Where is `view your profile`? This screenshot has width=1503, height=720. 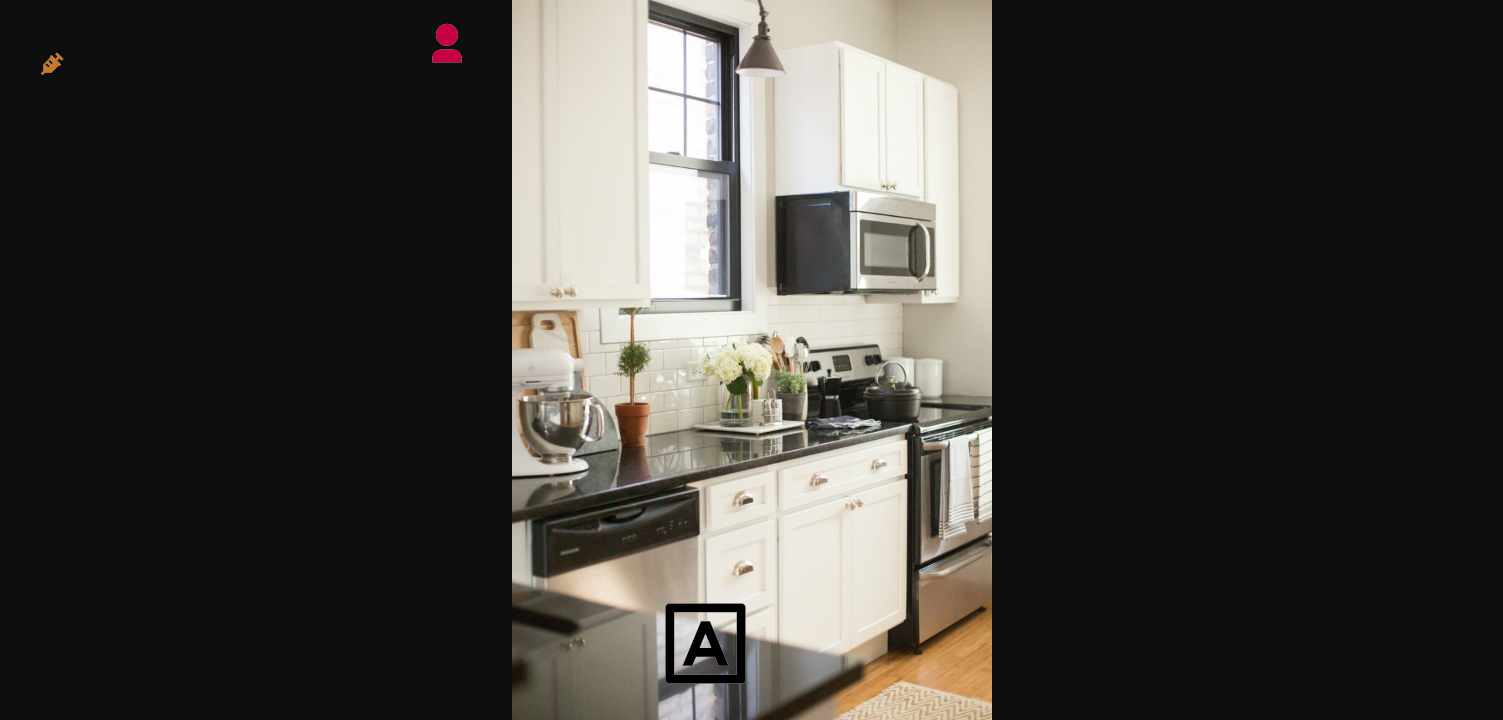 view your profile is located at coordinates (447, 44).